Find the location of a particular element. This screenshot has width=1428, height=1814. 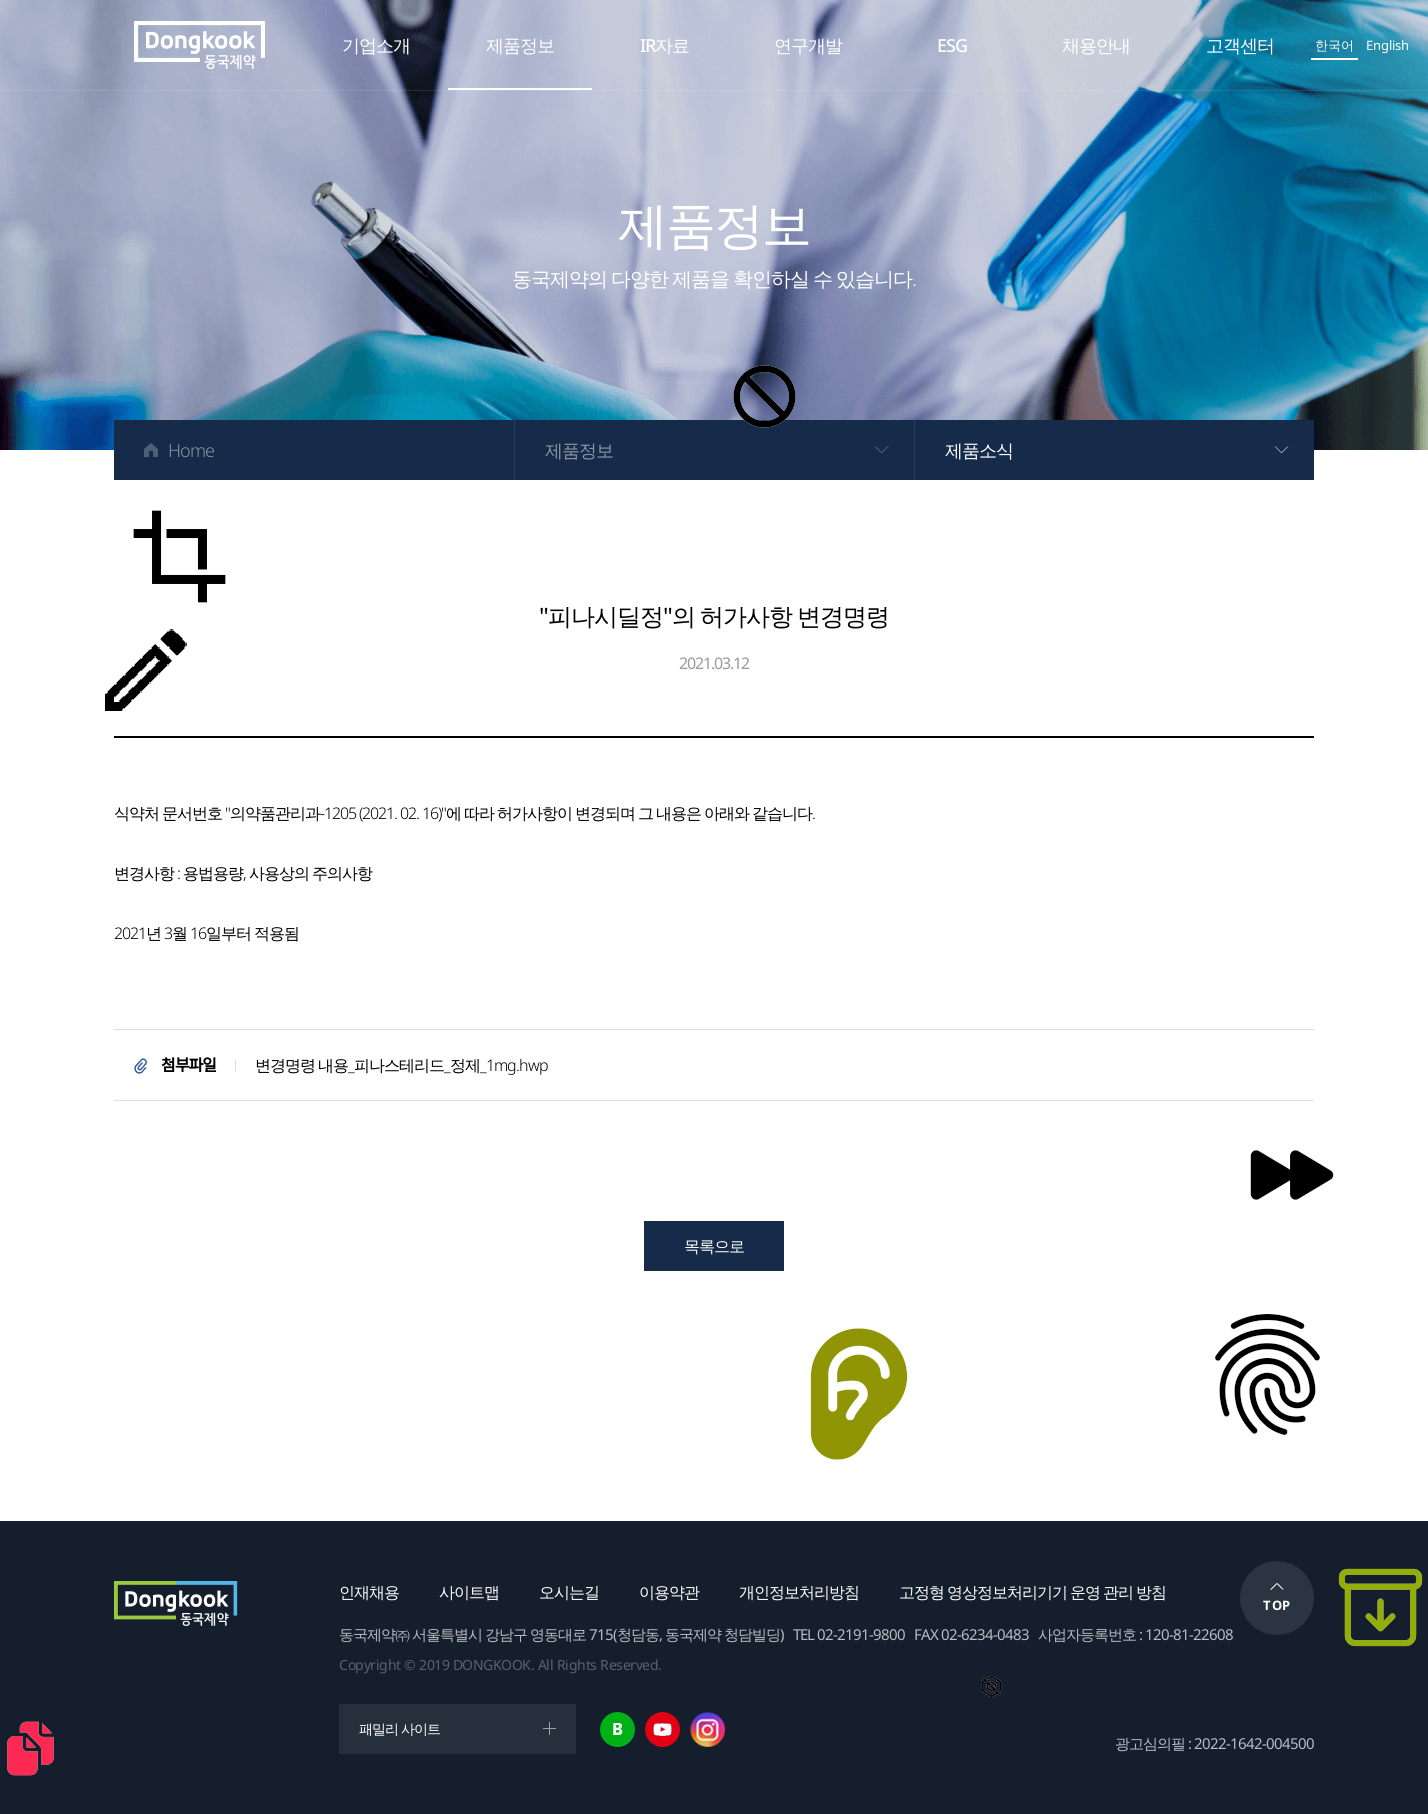

indicates a blocked or prohibited action is located at coordinates (764, 396).